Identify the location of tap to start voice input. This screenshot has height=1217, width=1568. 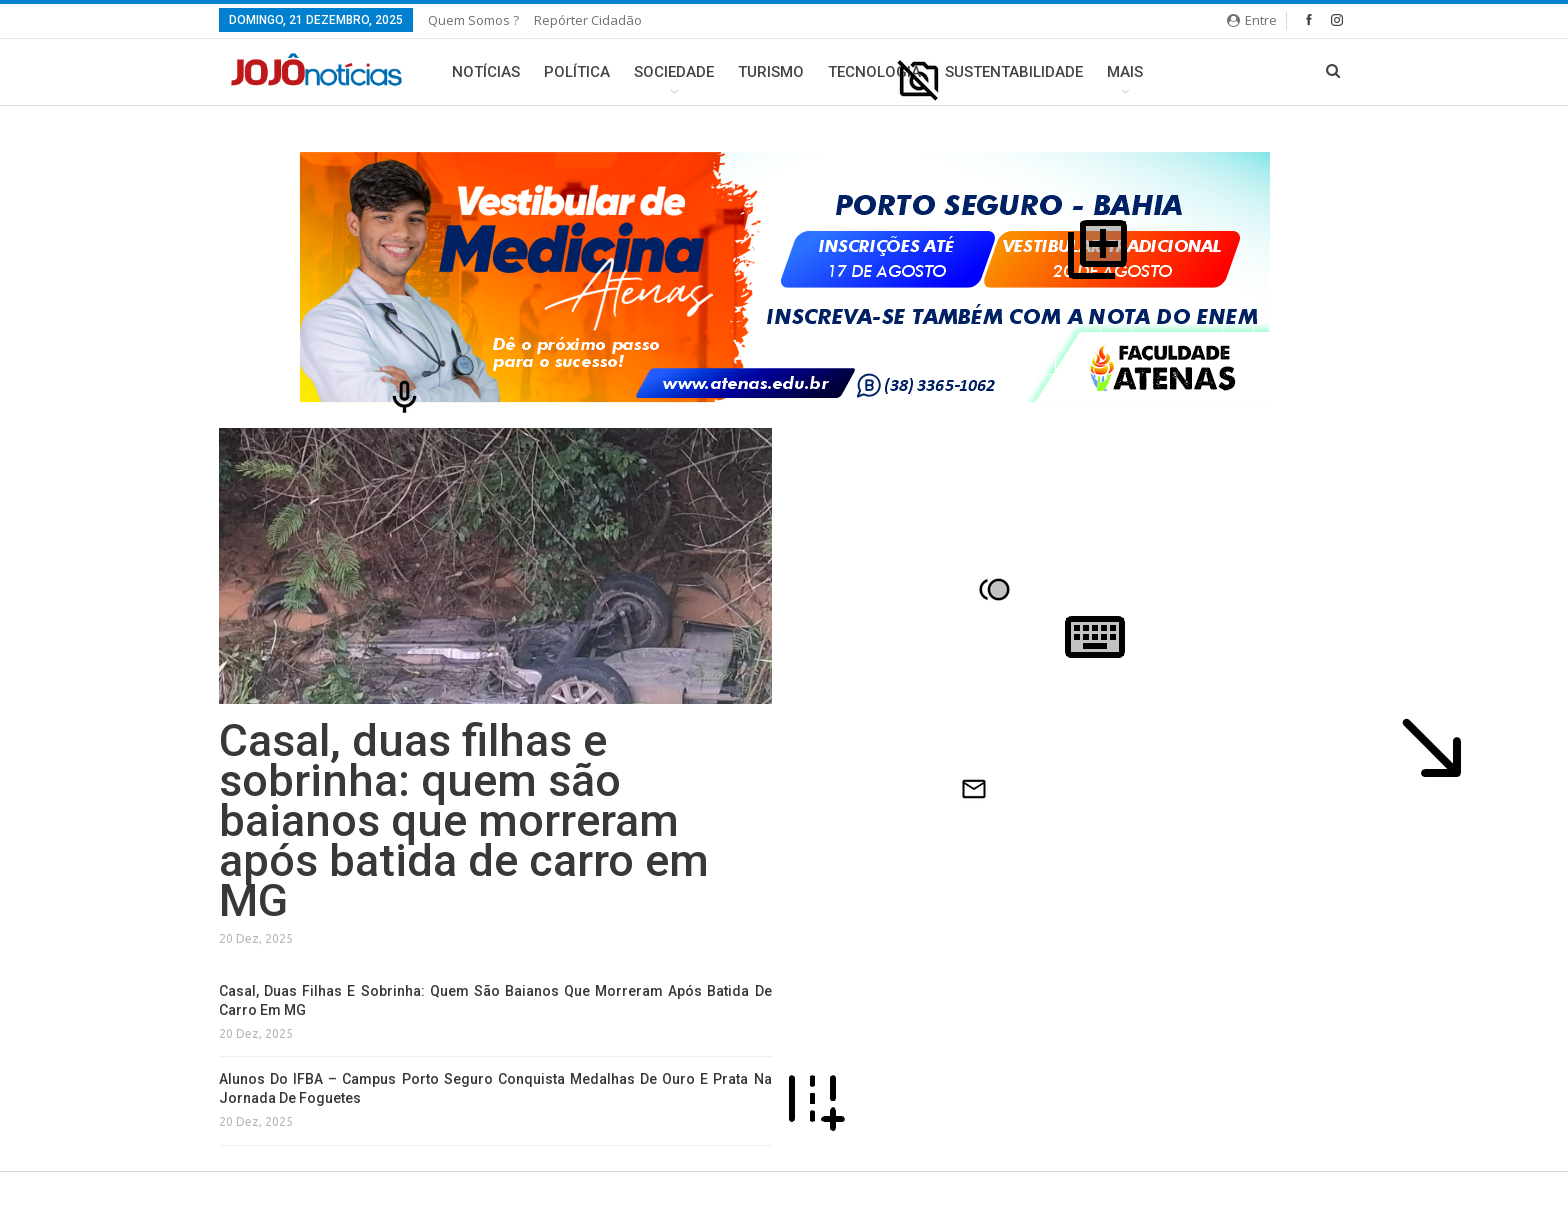
(404, 397).